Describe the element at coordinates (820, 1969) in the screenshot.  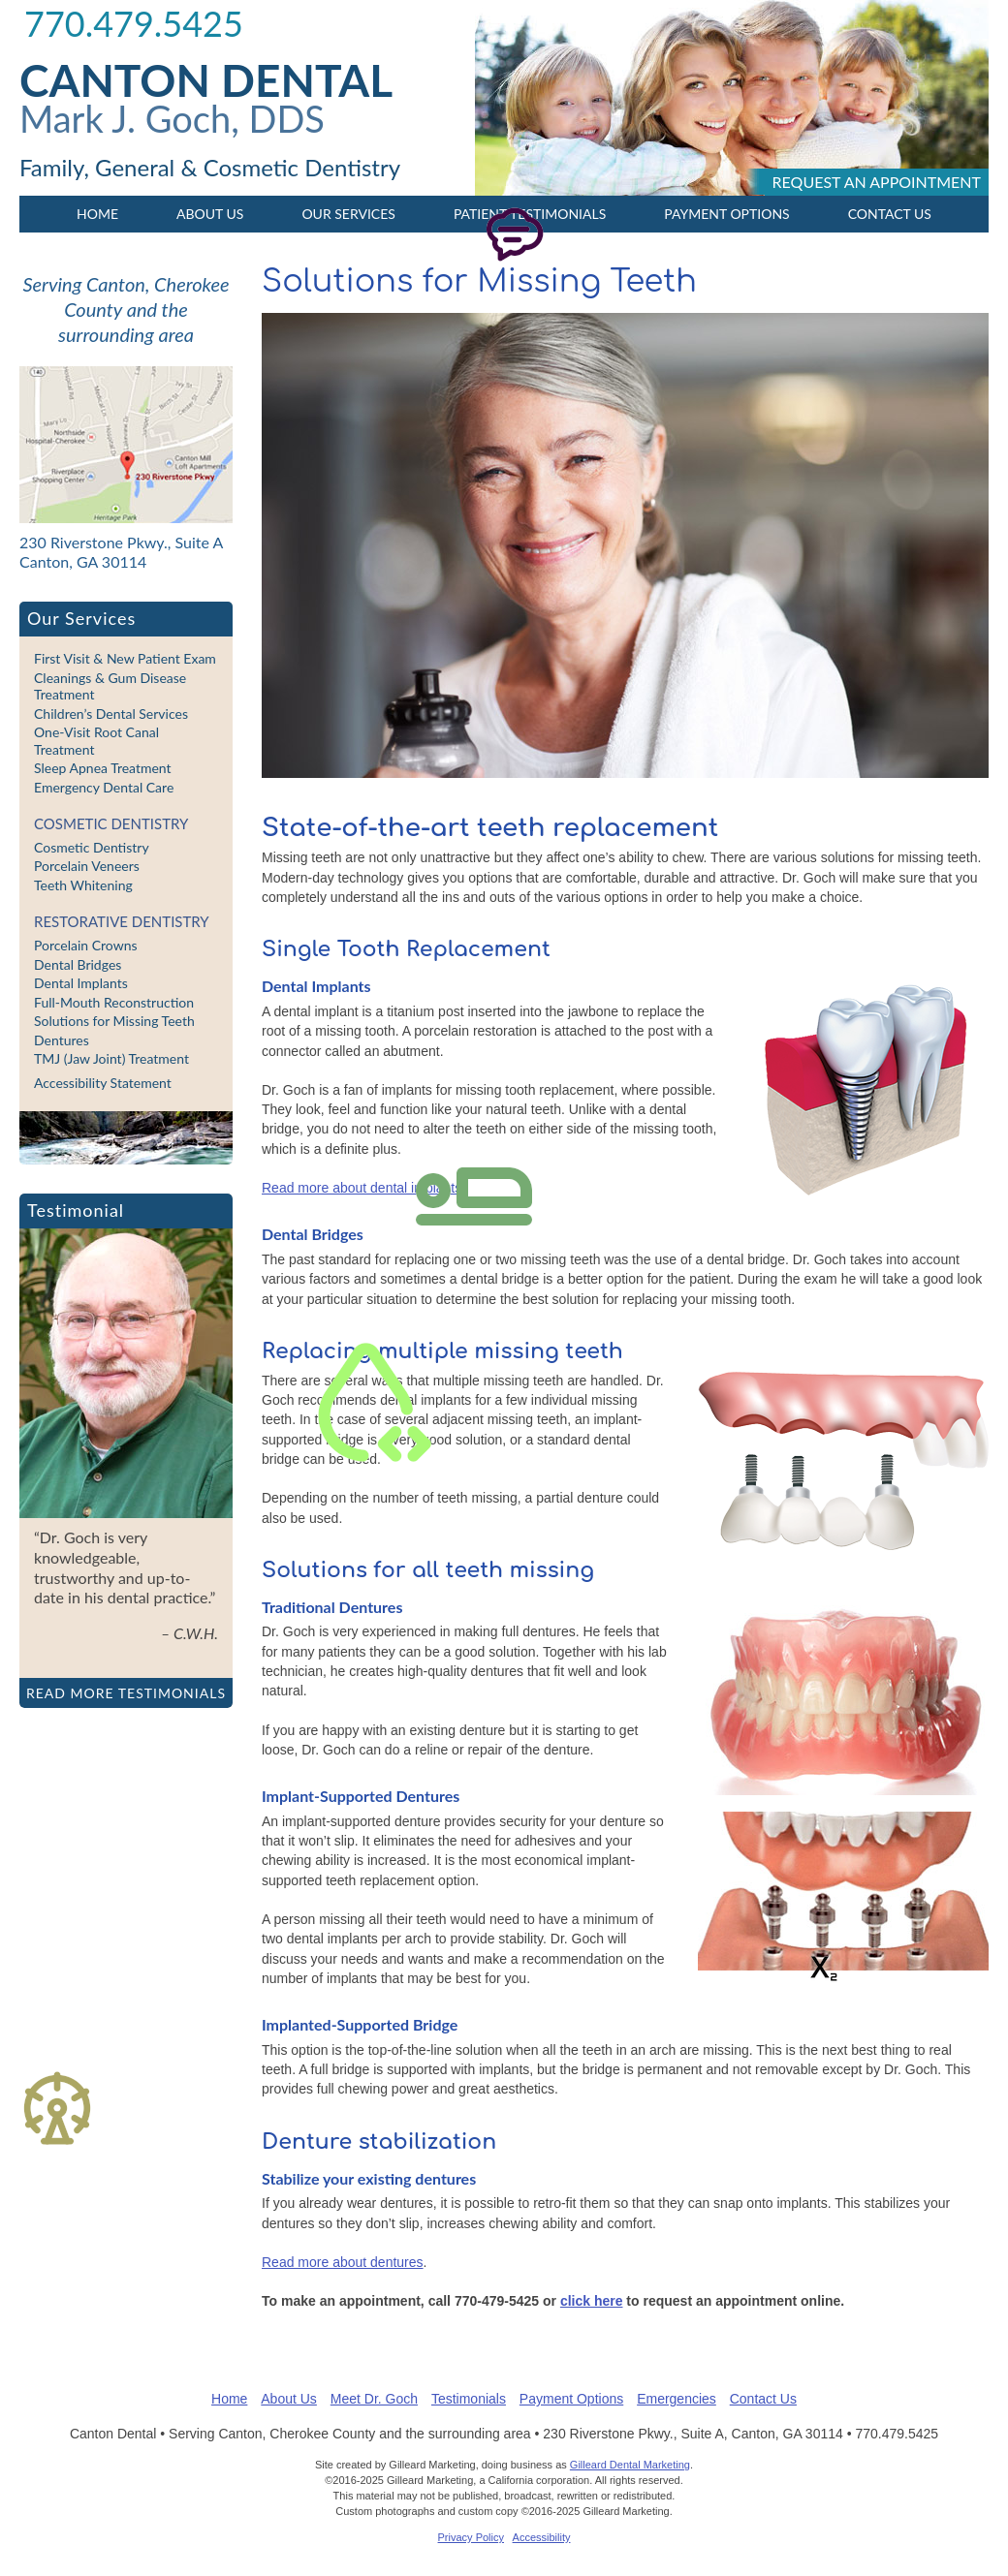
I see `format text as subscript` at that location.